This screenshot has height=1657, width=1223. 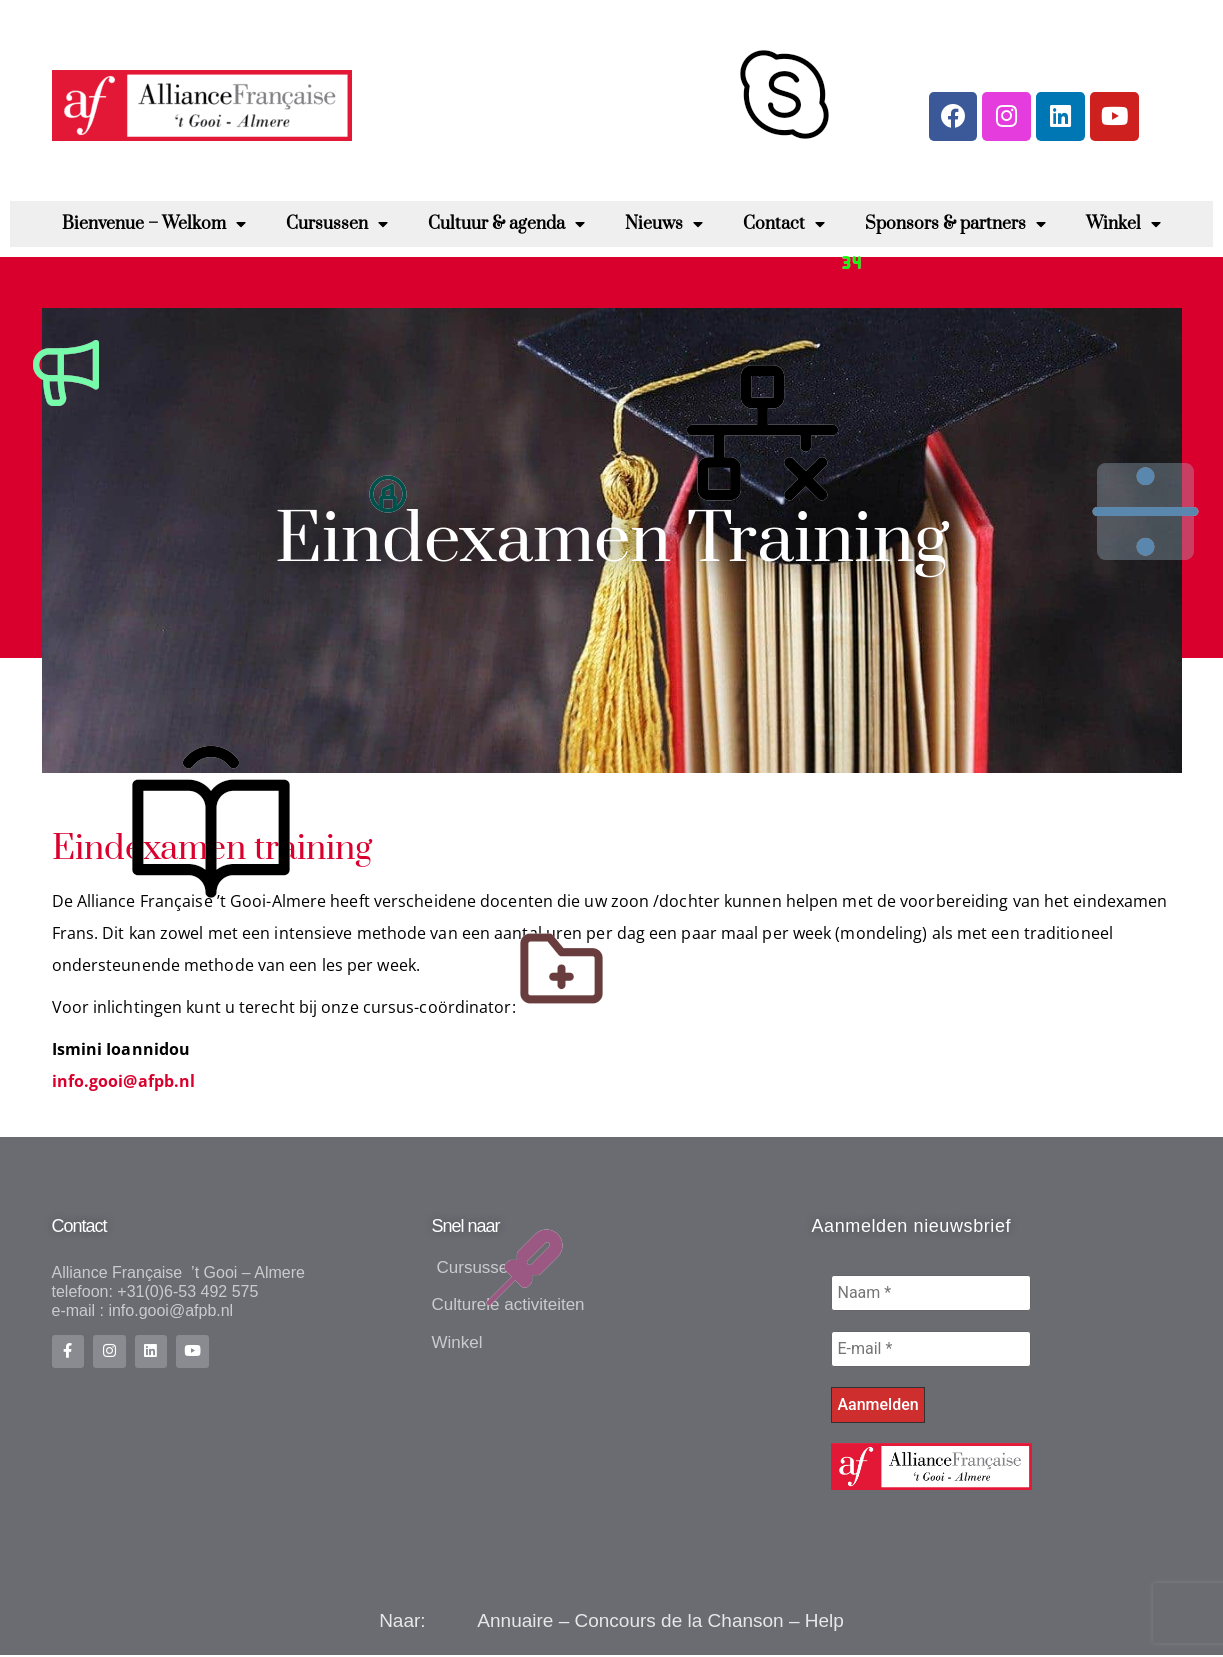 What do you see at coordinates (211, 819) in the screenshot?
I see `view user profile or contact details` at bounding box center [211, 819].